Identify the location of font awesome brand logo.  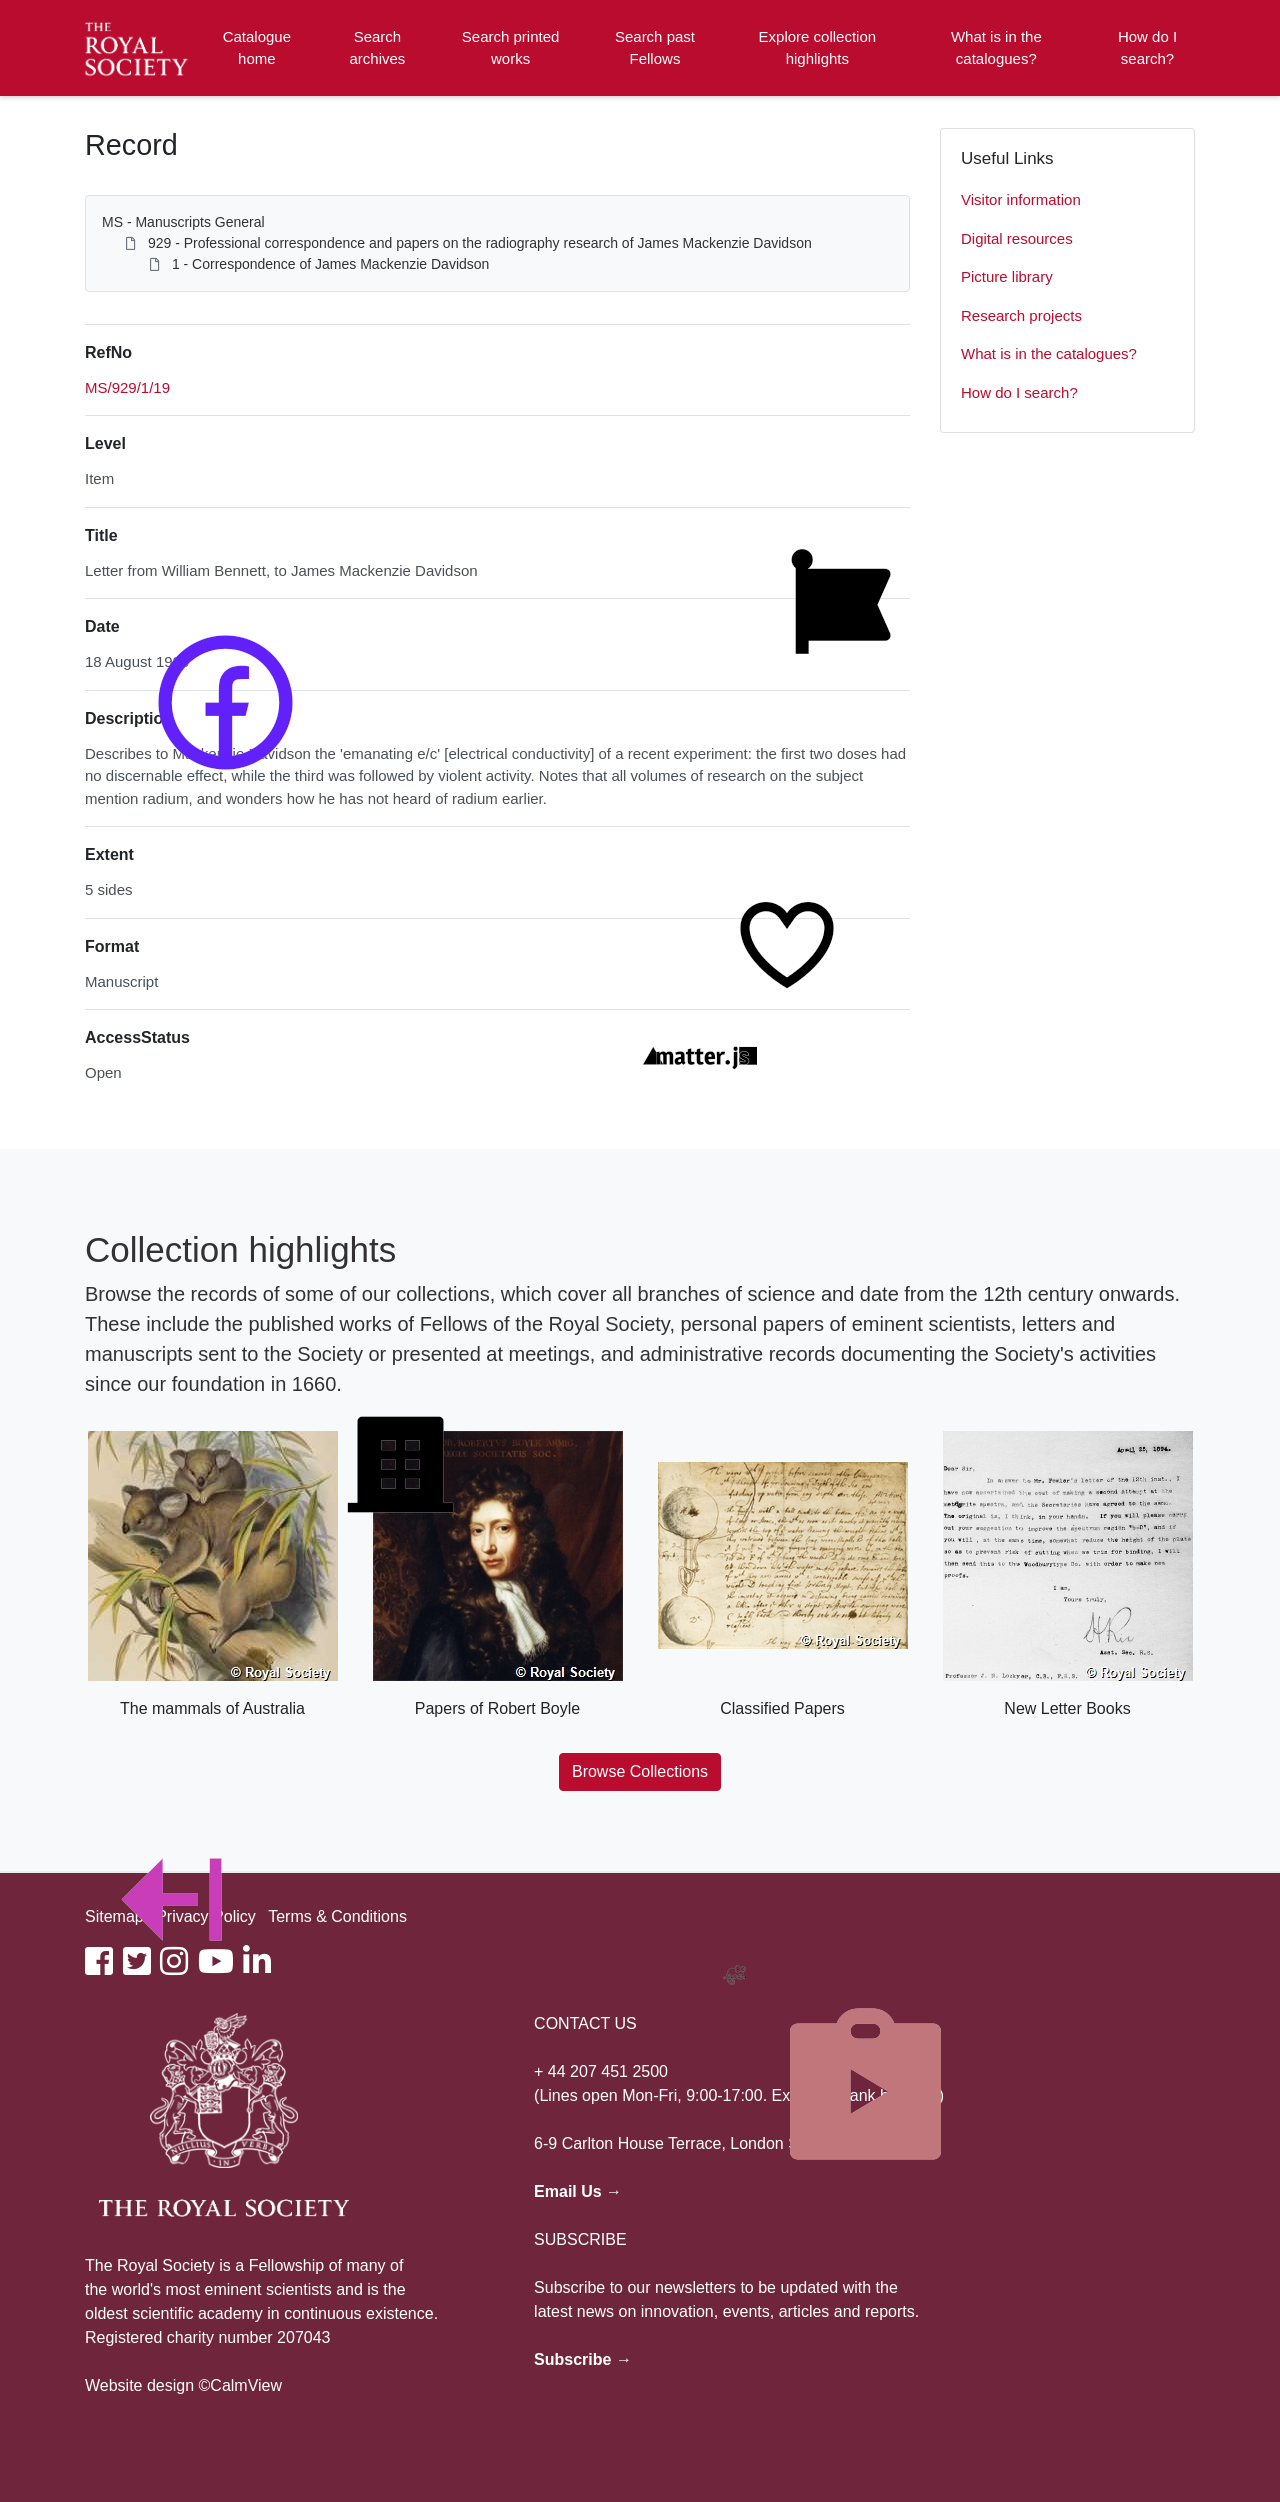
(841, 601).